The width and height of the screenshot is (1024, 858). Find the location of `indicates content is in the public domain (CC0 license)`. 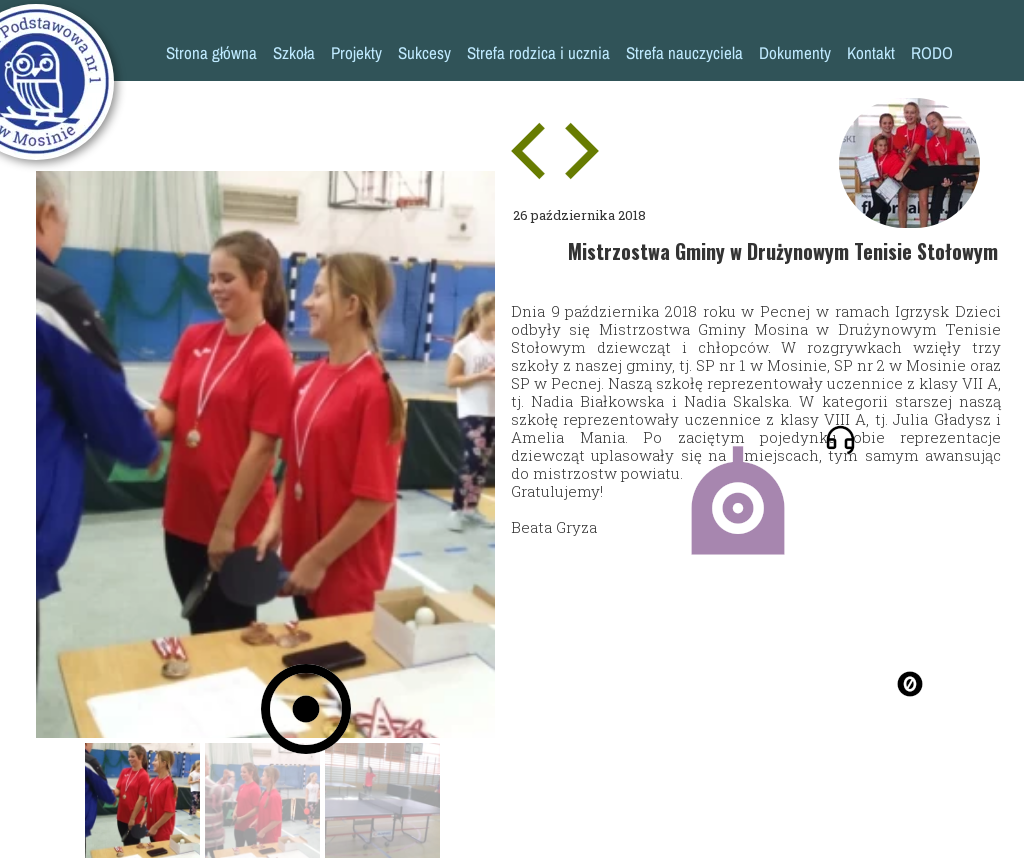

indicates content is in the public domain (CC0 license) is located at coordinates (910, 684).